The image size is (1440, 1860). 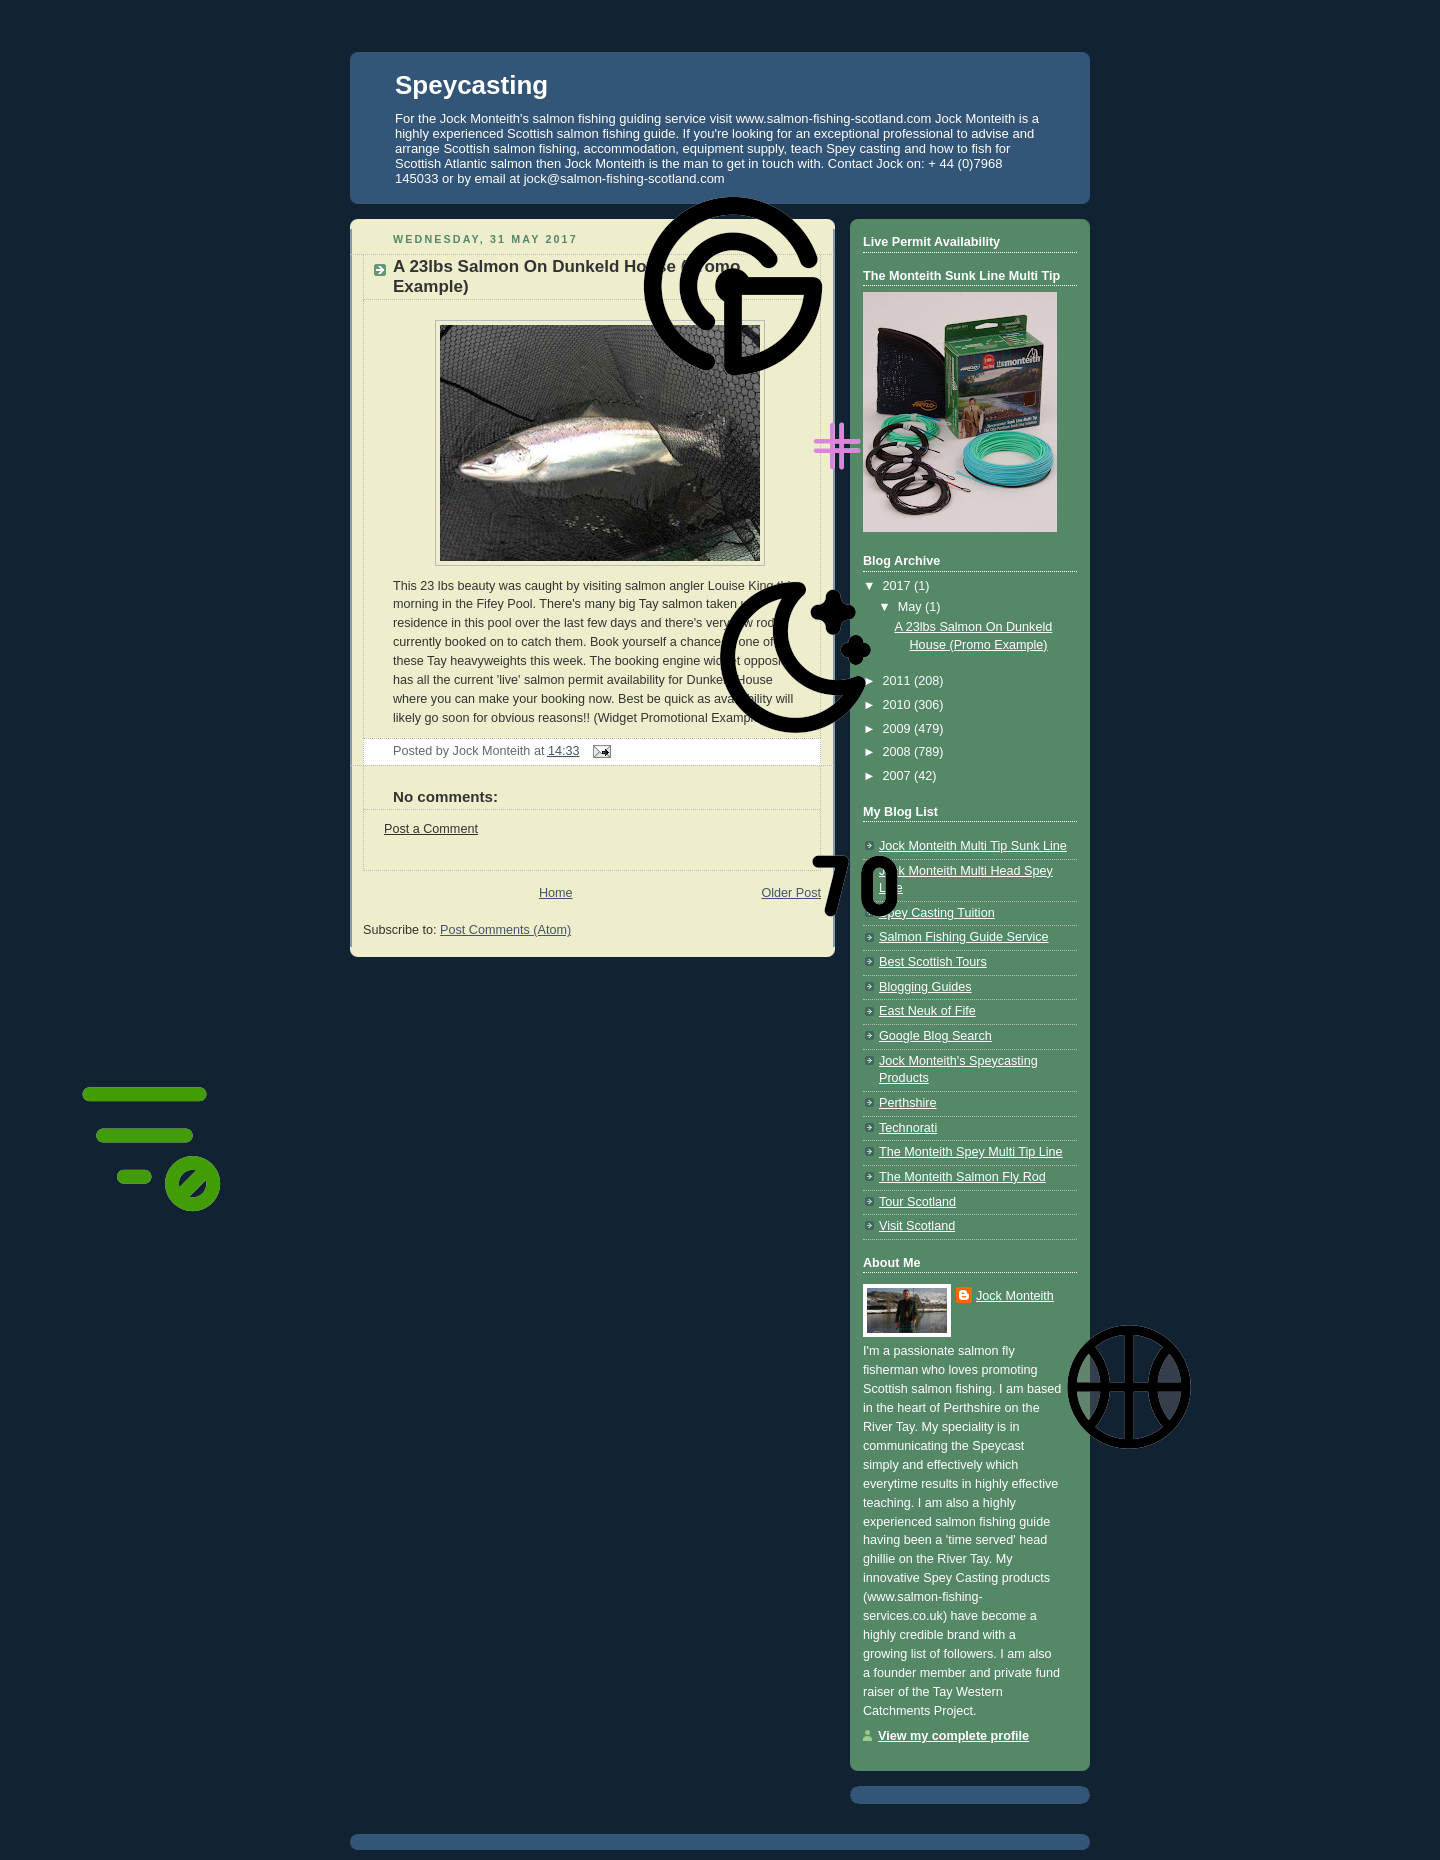 I want to click on access sports or basketball-related content, so click(x=1129, y=1387).